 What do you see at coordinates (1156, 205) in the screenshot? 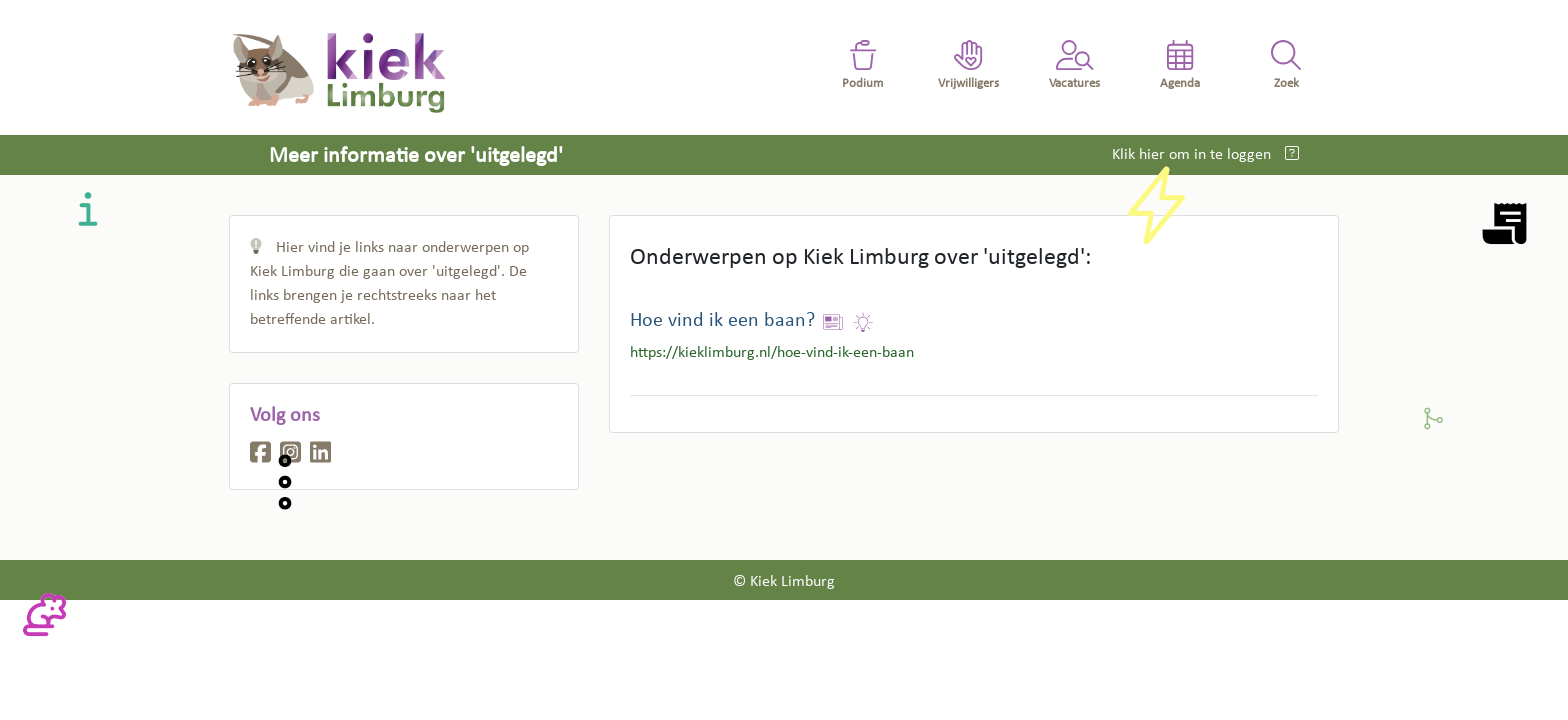
I see `toggle flash on for camera` at bounding box center [1156, 205].